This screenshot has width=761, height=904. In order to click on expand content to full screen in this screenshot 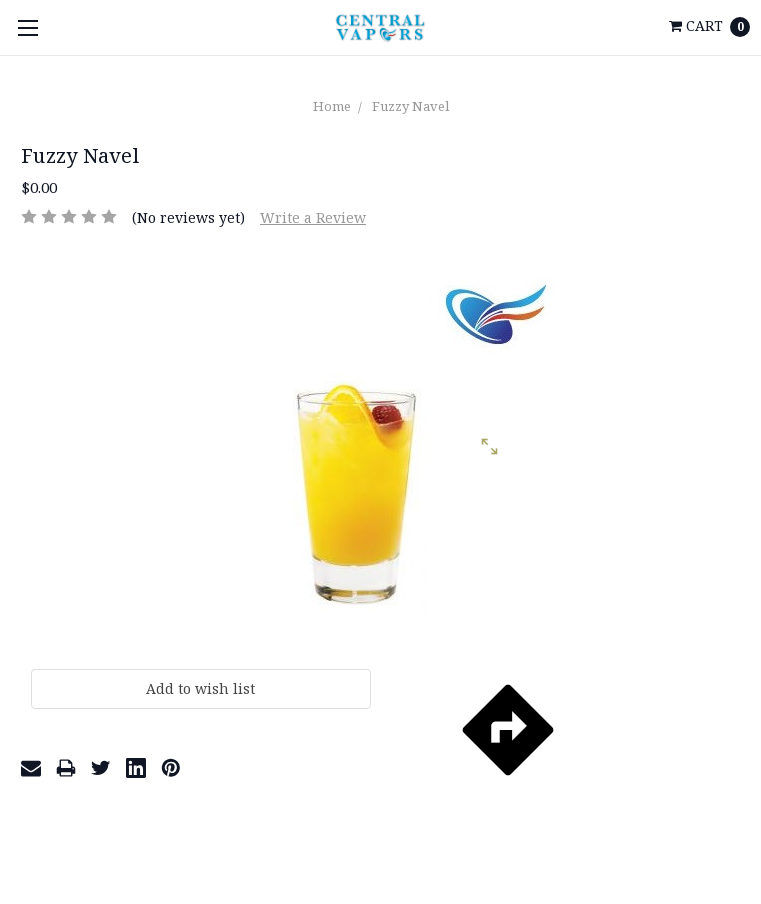, I will do `click(489, 446)`.